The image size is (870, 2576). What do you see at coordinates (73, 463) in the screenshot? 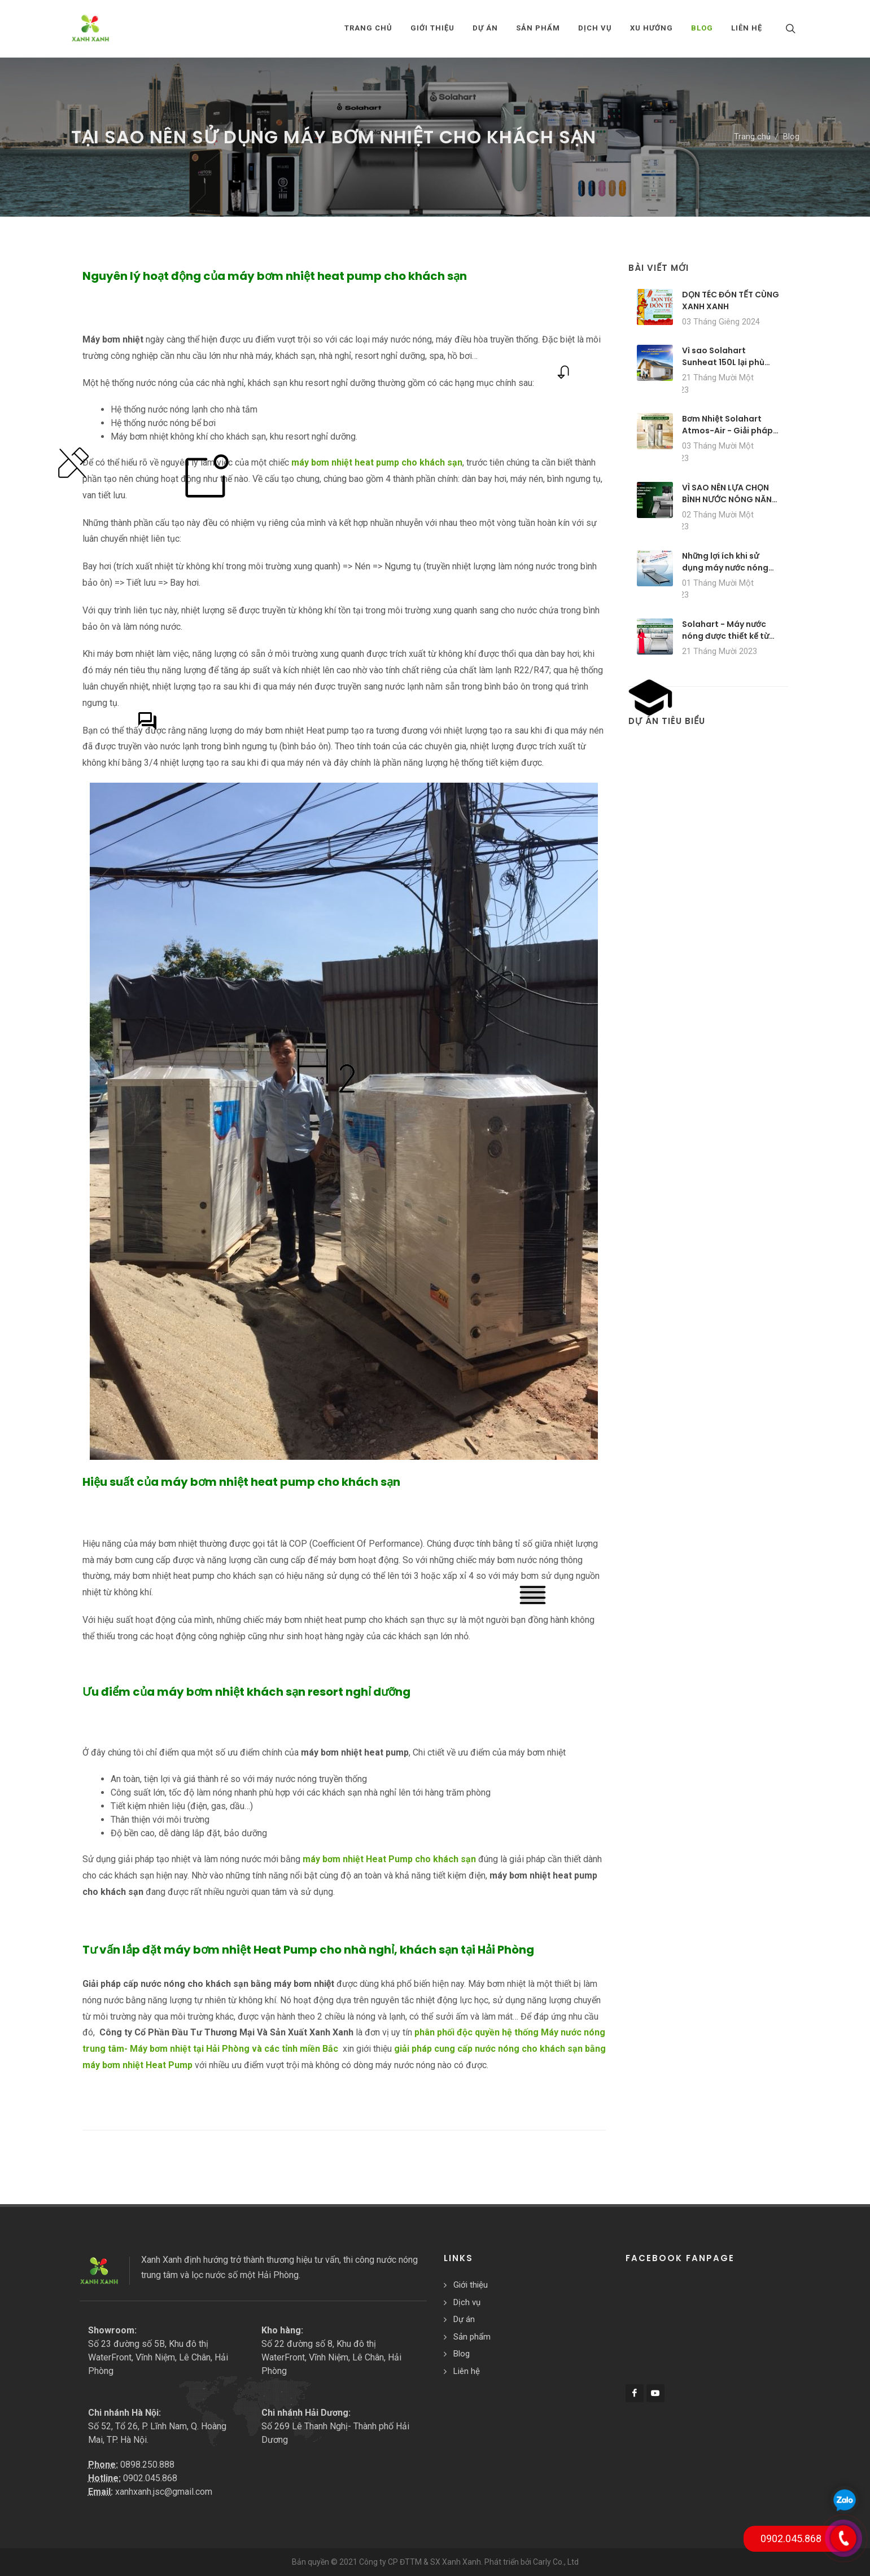
I see `editing is disabled` at bounding box center [73, 463].